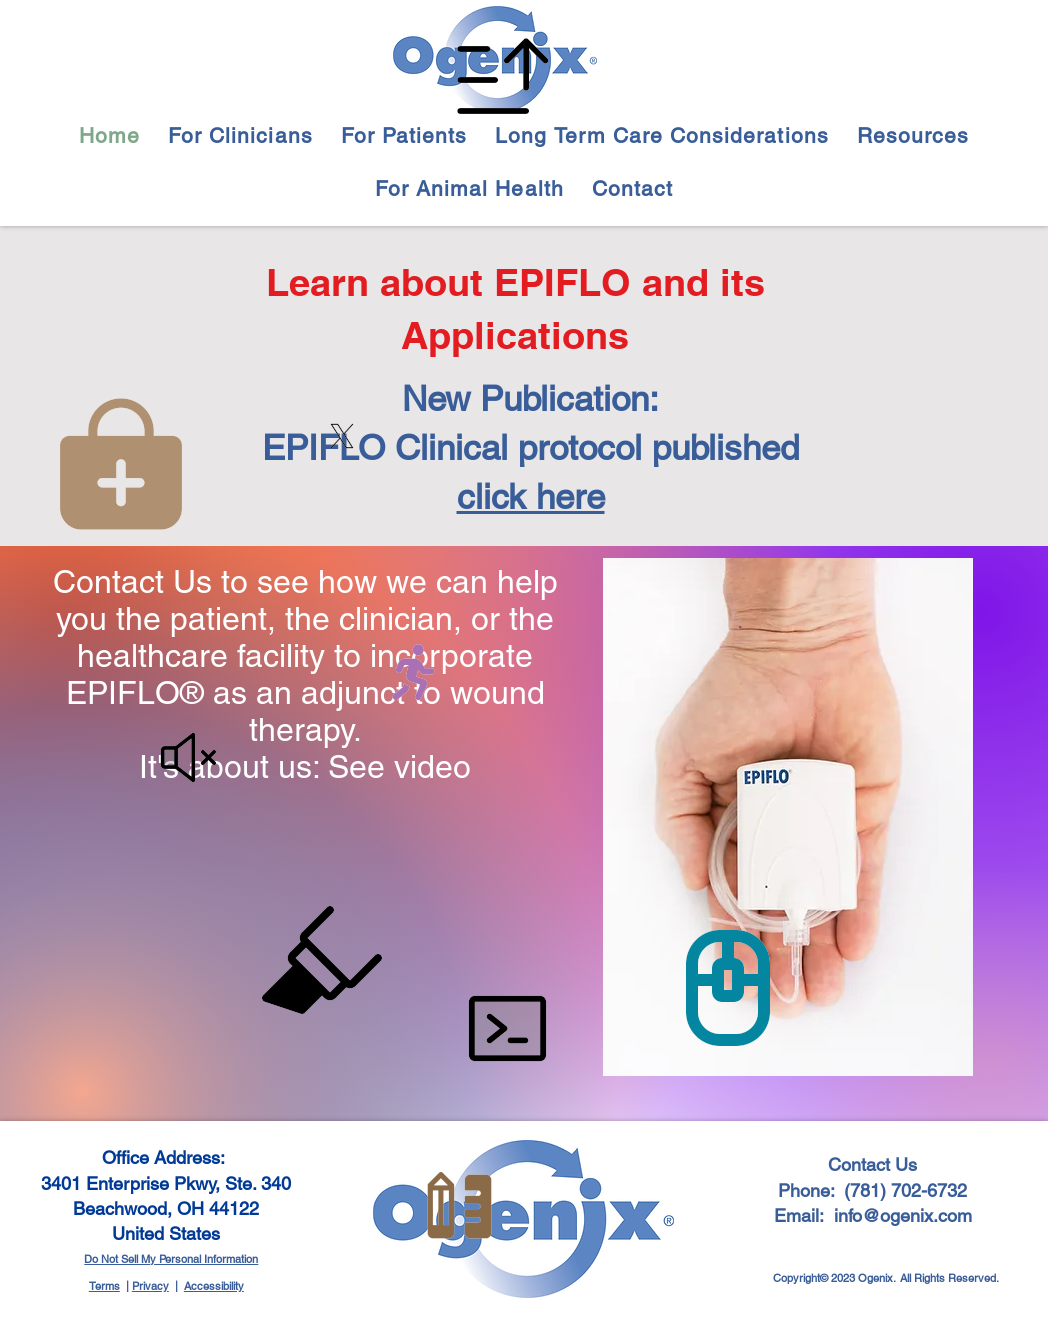 The height and width of the screenshot is (1328, 1048). Describe the element at coordinates (187, 757) in the screenshot. I see `mute audio or sound` at that location.